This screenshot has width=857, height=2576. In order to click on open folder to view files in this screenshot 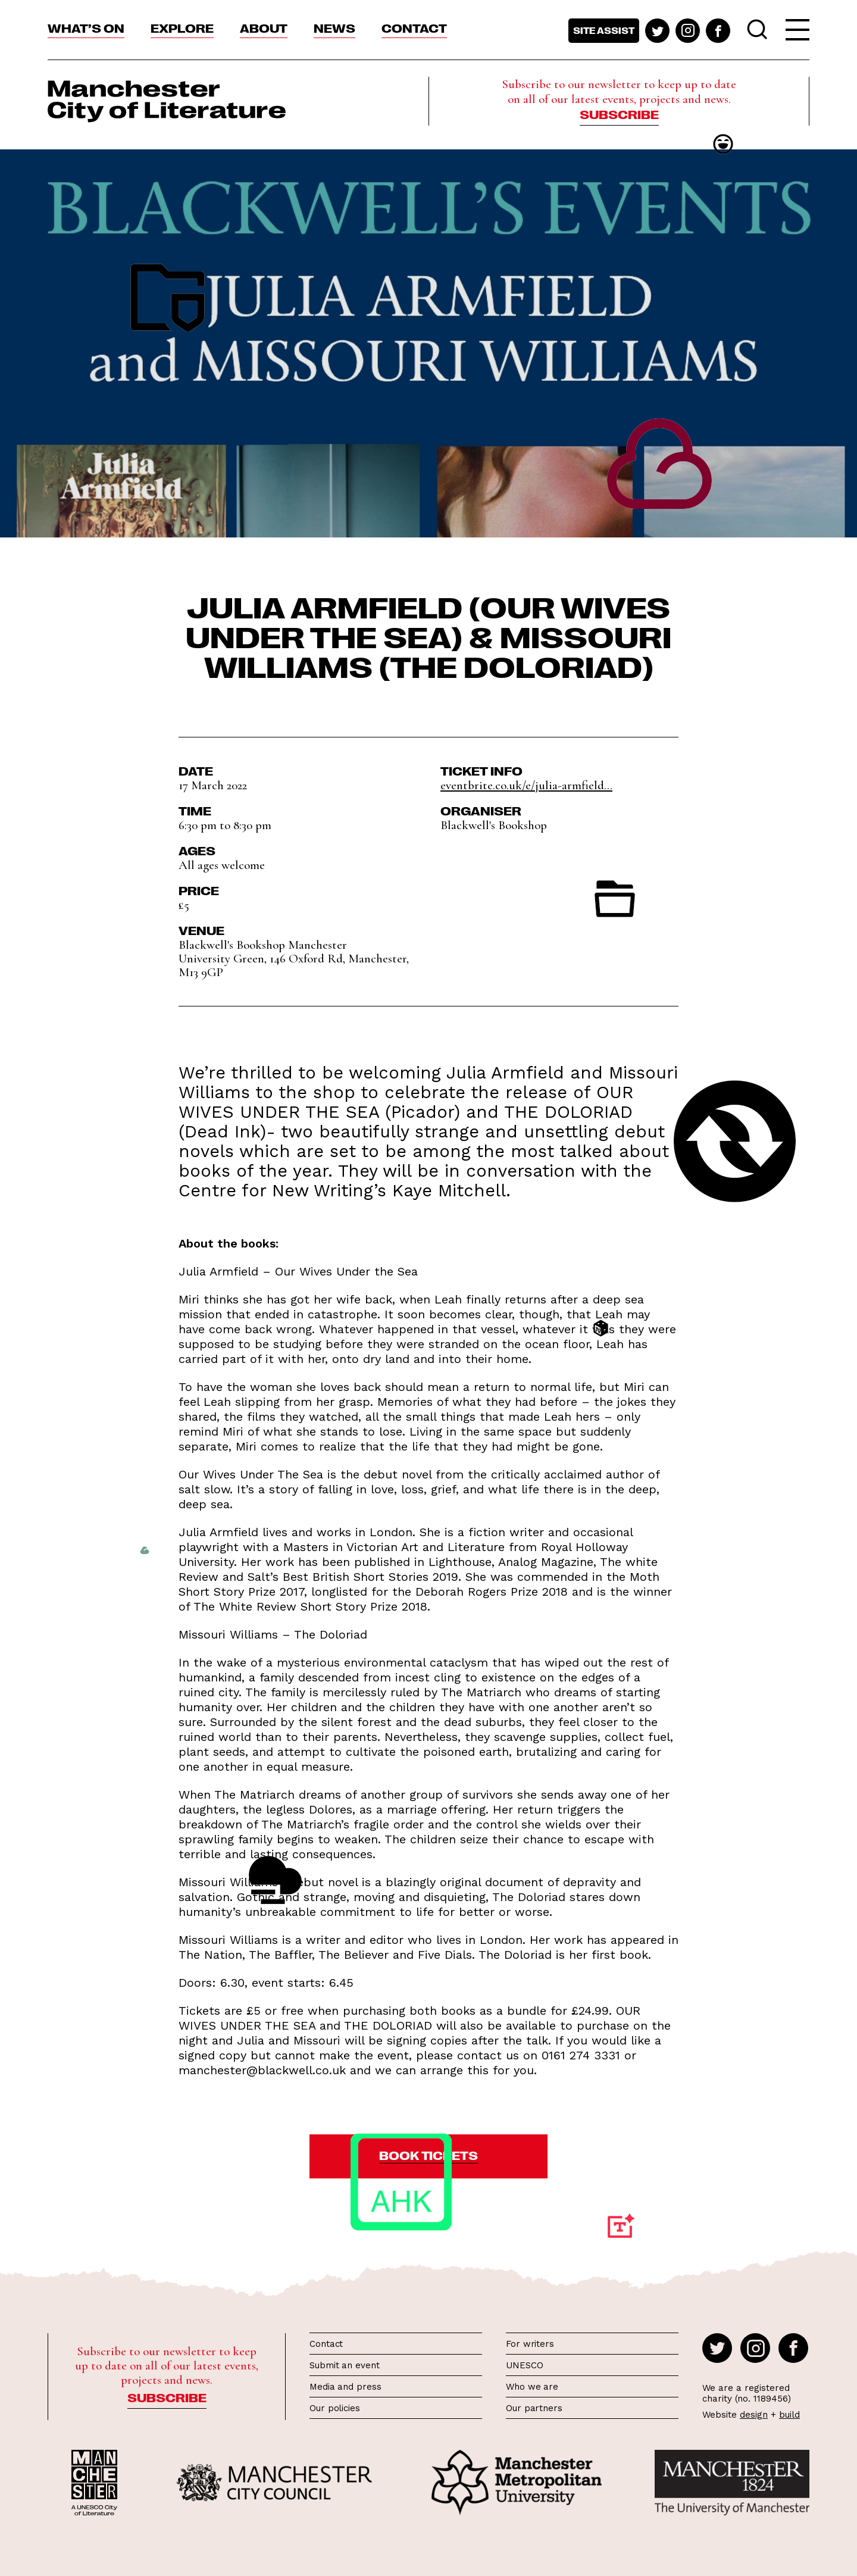, I will do `click(615, 899)`.